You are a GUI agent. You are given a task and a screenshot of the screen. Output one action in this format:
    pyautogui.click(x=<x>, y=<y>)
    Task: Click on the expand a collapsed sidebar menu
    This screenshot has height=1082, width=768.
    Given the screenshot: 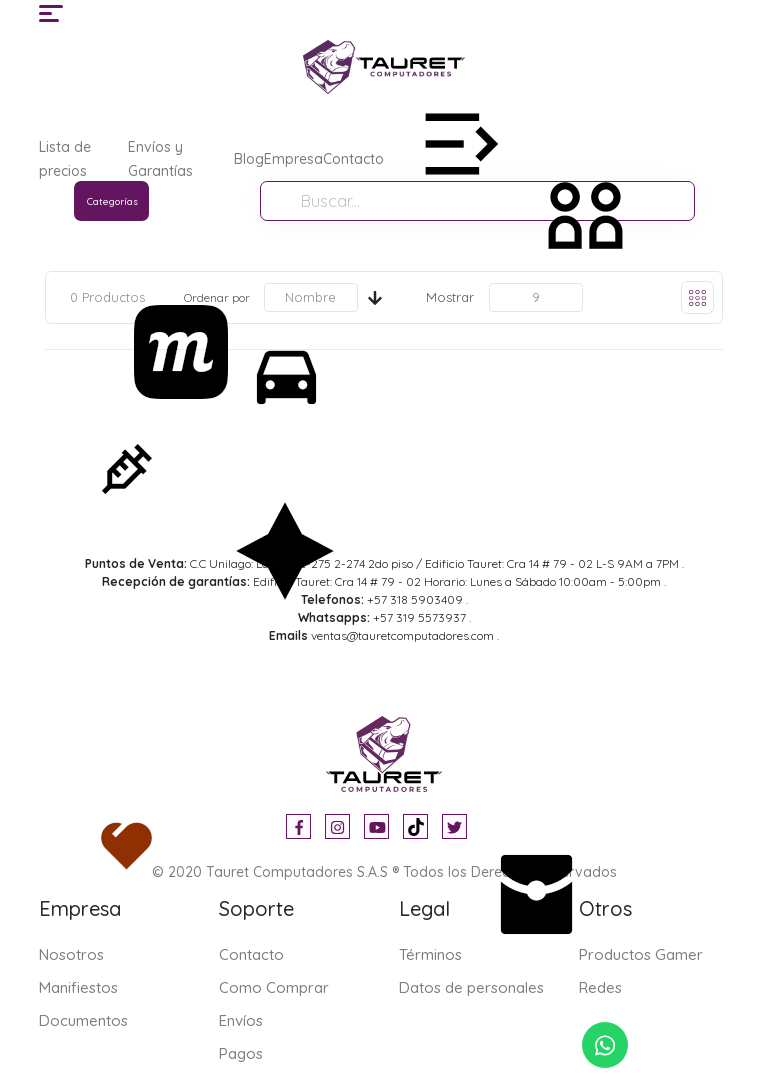 What is the action you would take?
    pyautogui.click(x=460, y=144)
    